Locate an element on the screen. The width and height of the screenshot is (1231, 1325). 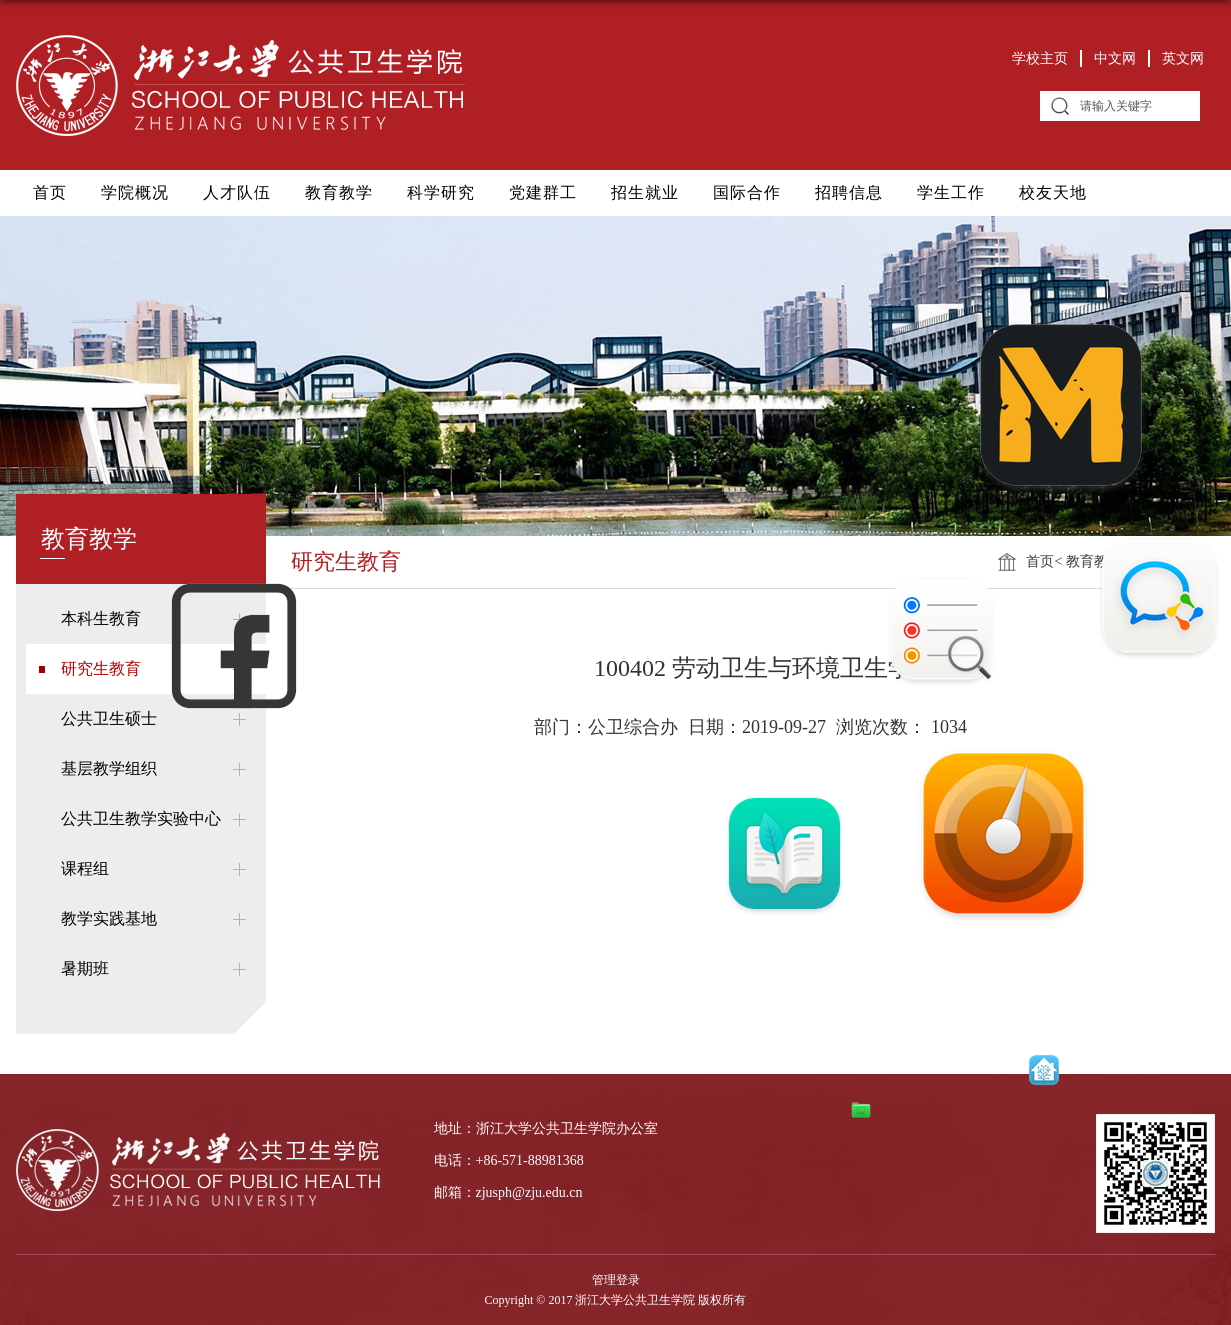
launch Metro: Last Light game is located at coordinates (1061, 405).